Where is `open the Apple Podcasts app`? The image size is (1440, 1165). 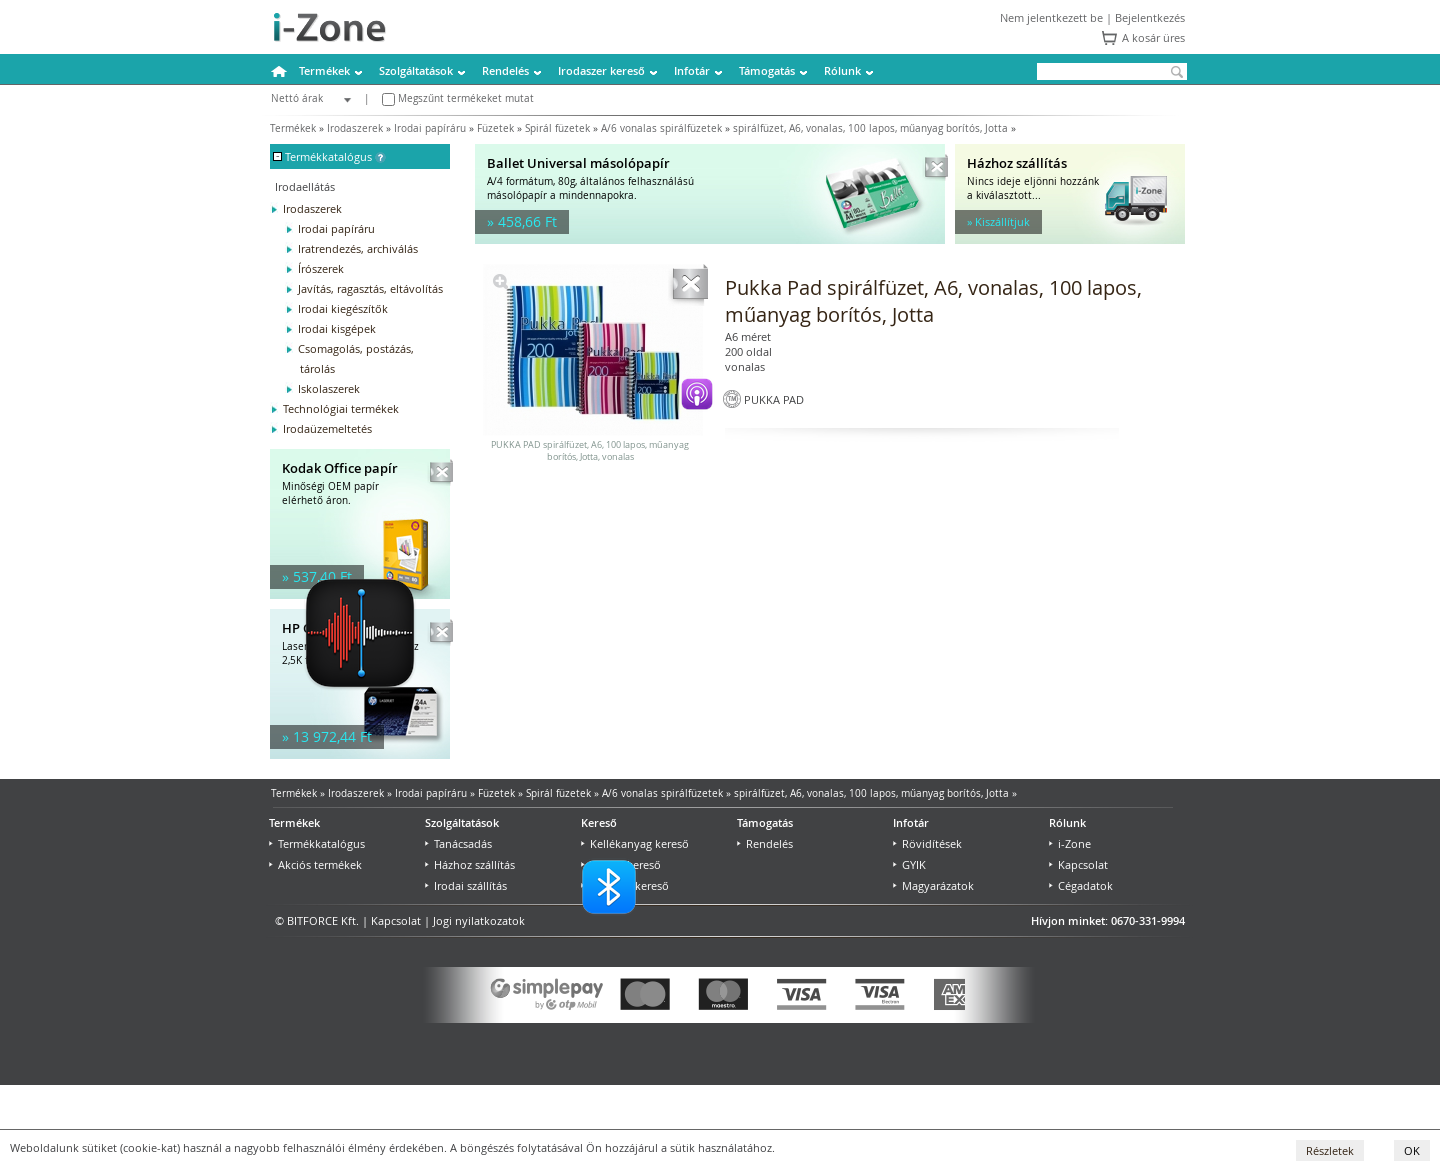 open the Apple Podcasts app is located at coordinates (697, 394).